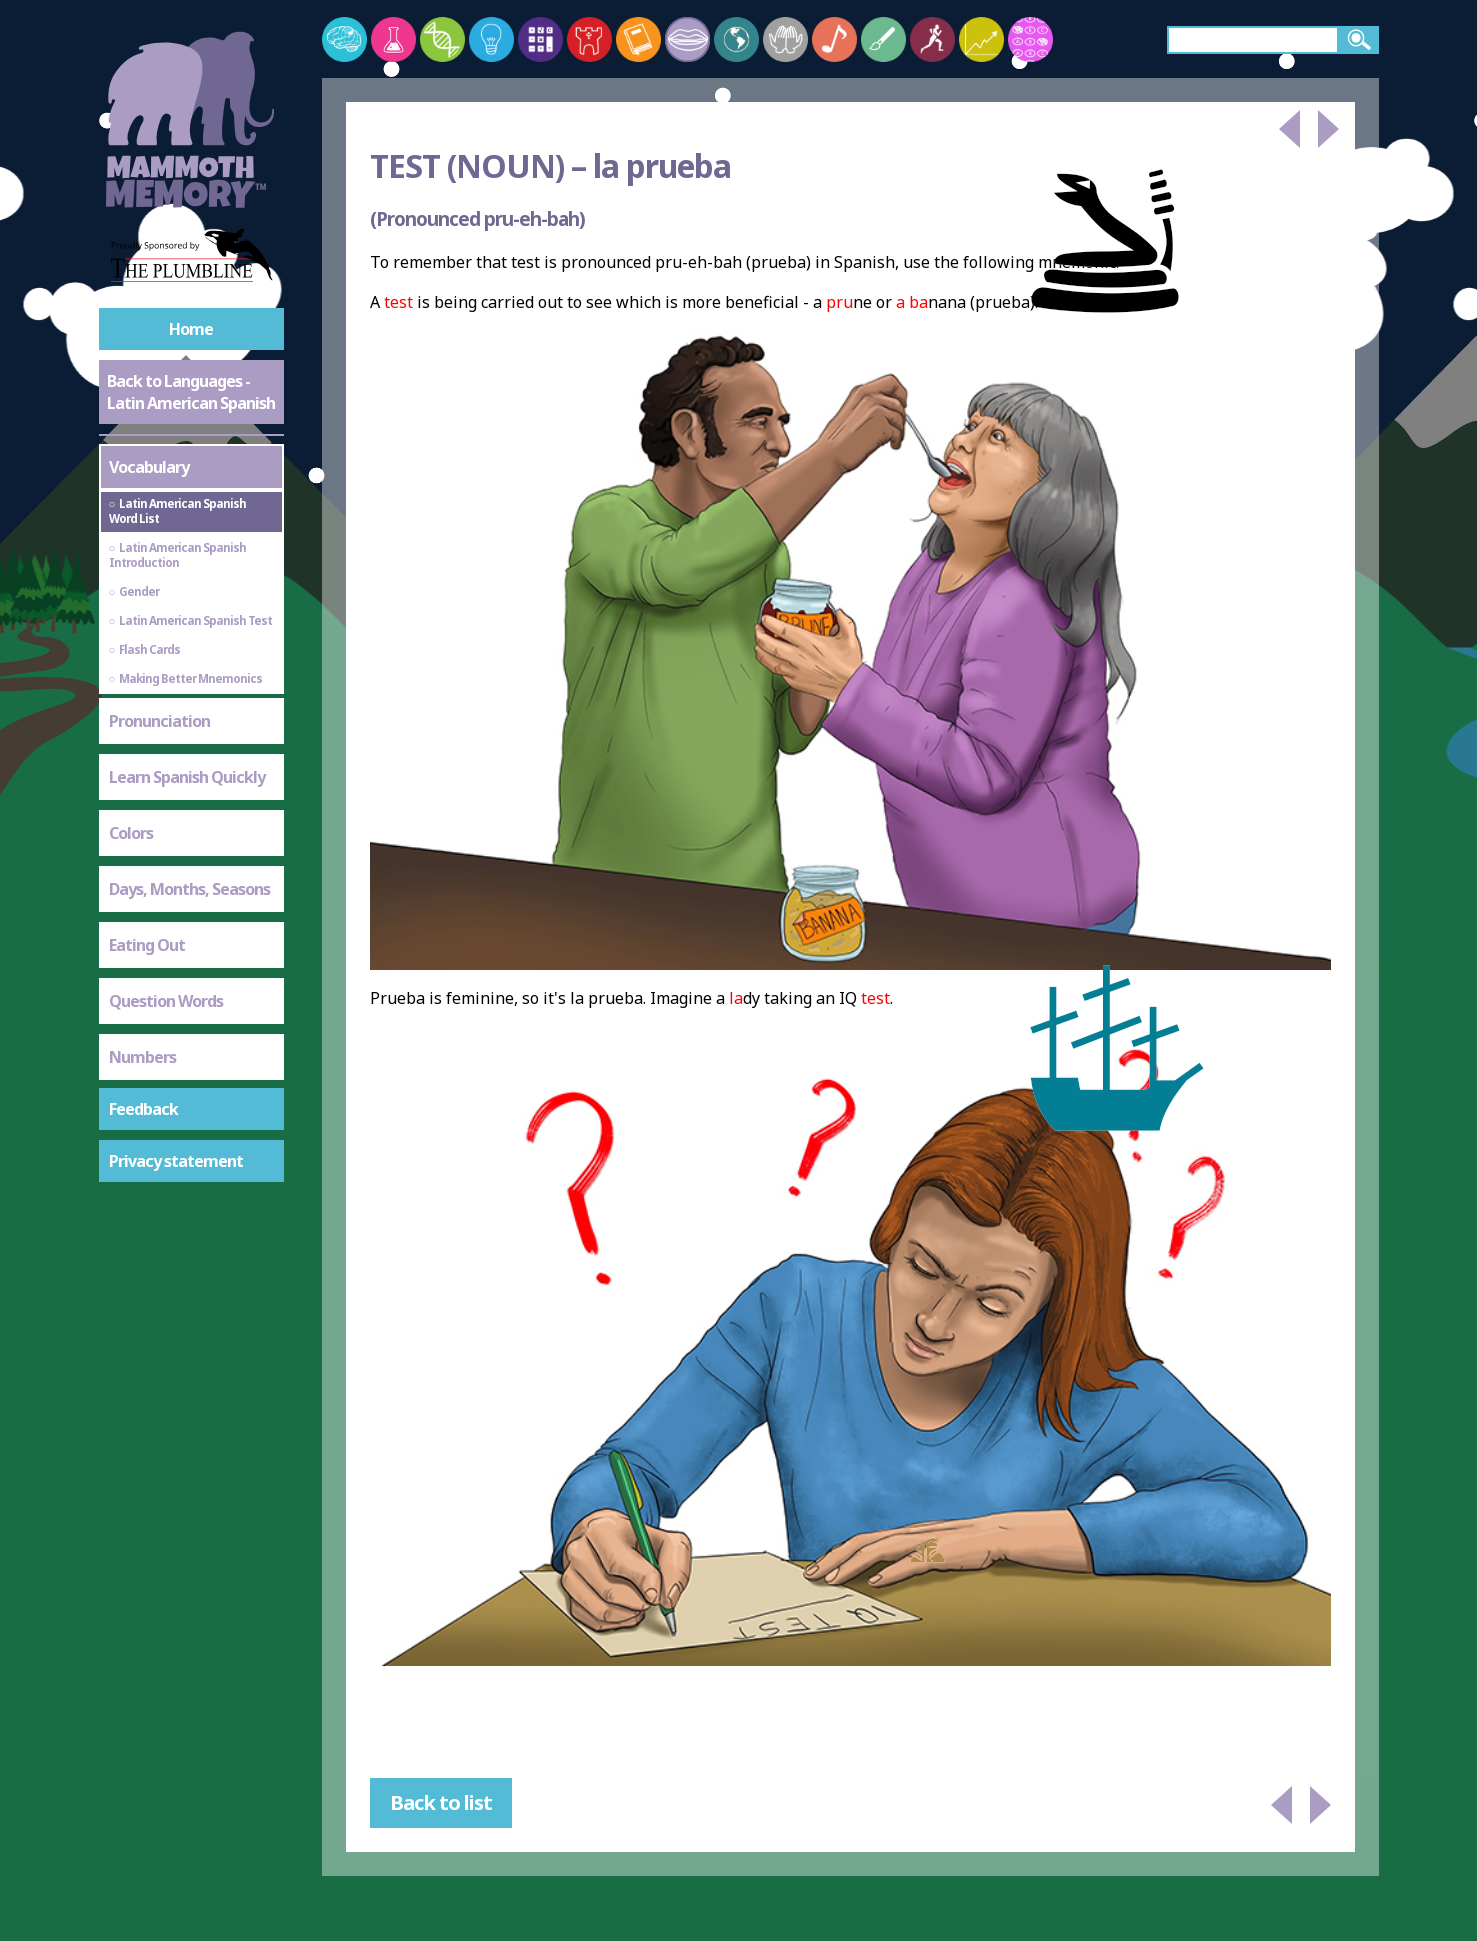 This screenshot has height=1941, width=1477. I want to click on equip footwear to your character, so click(927, 1550).